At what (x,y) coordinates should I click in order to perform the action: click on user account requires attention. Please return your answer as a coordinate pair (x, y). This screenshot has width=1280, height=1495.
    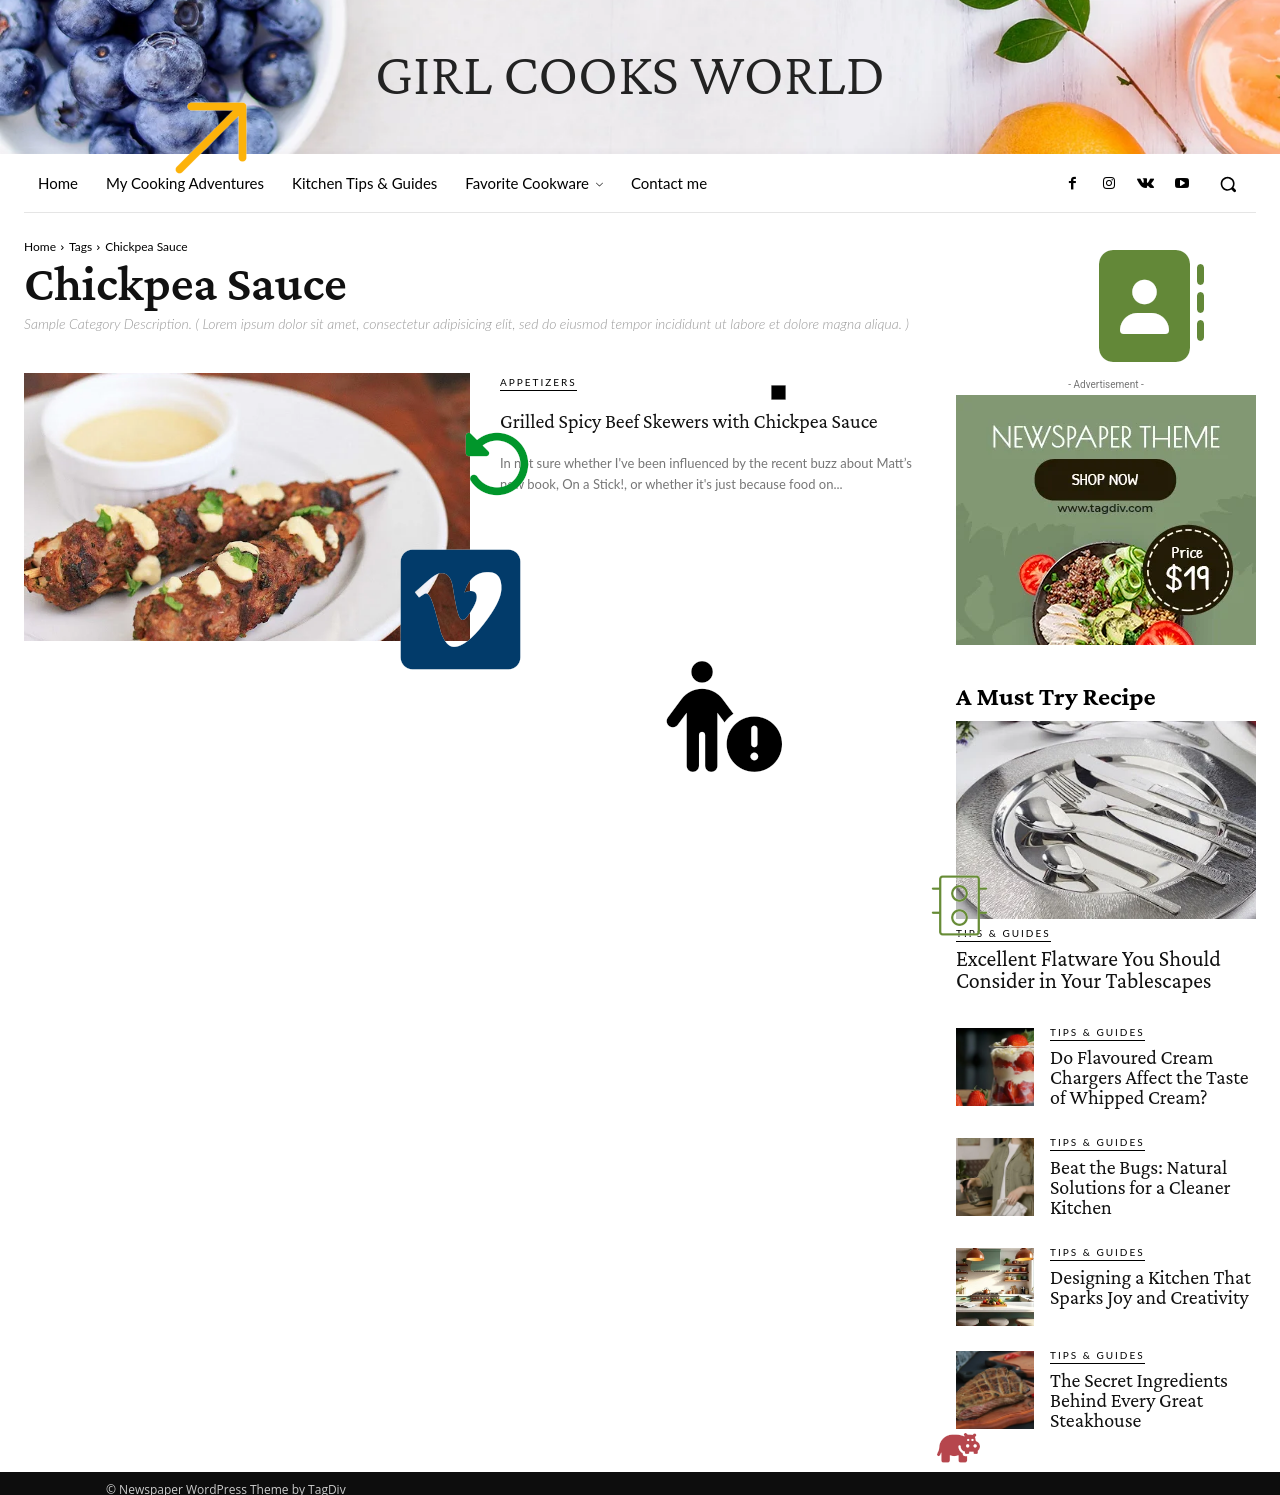
    Looking at the image, I should click on (720, 716).